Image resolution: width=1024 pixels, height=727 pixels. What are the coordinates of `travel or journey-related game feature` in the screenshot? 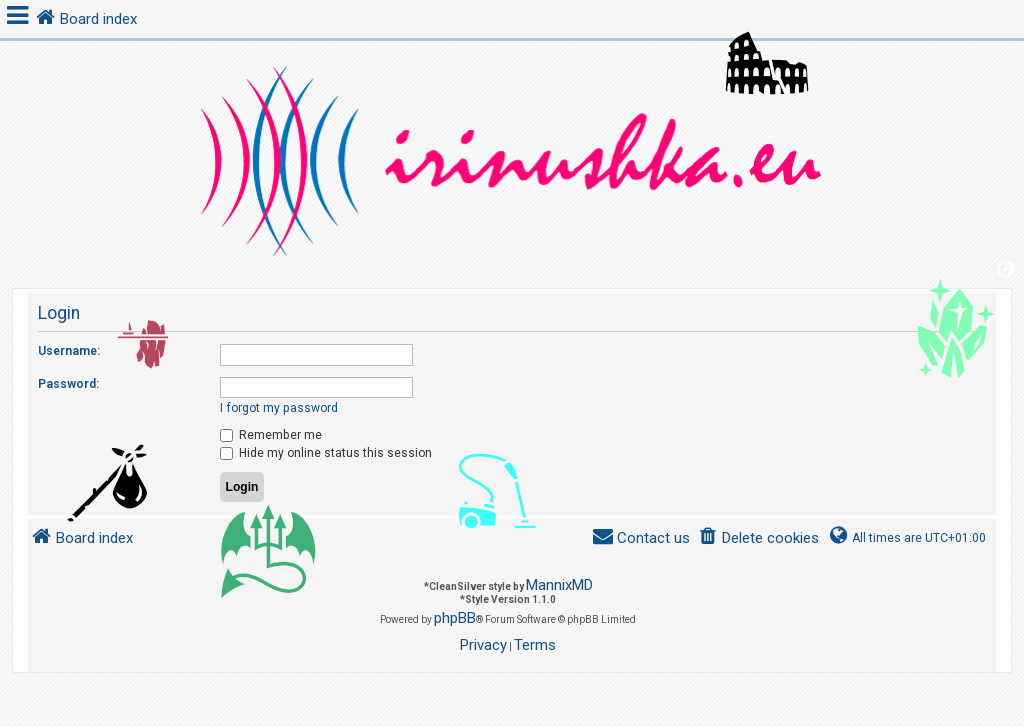 It's located at (106, 482).